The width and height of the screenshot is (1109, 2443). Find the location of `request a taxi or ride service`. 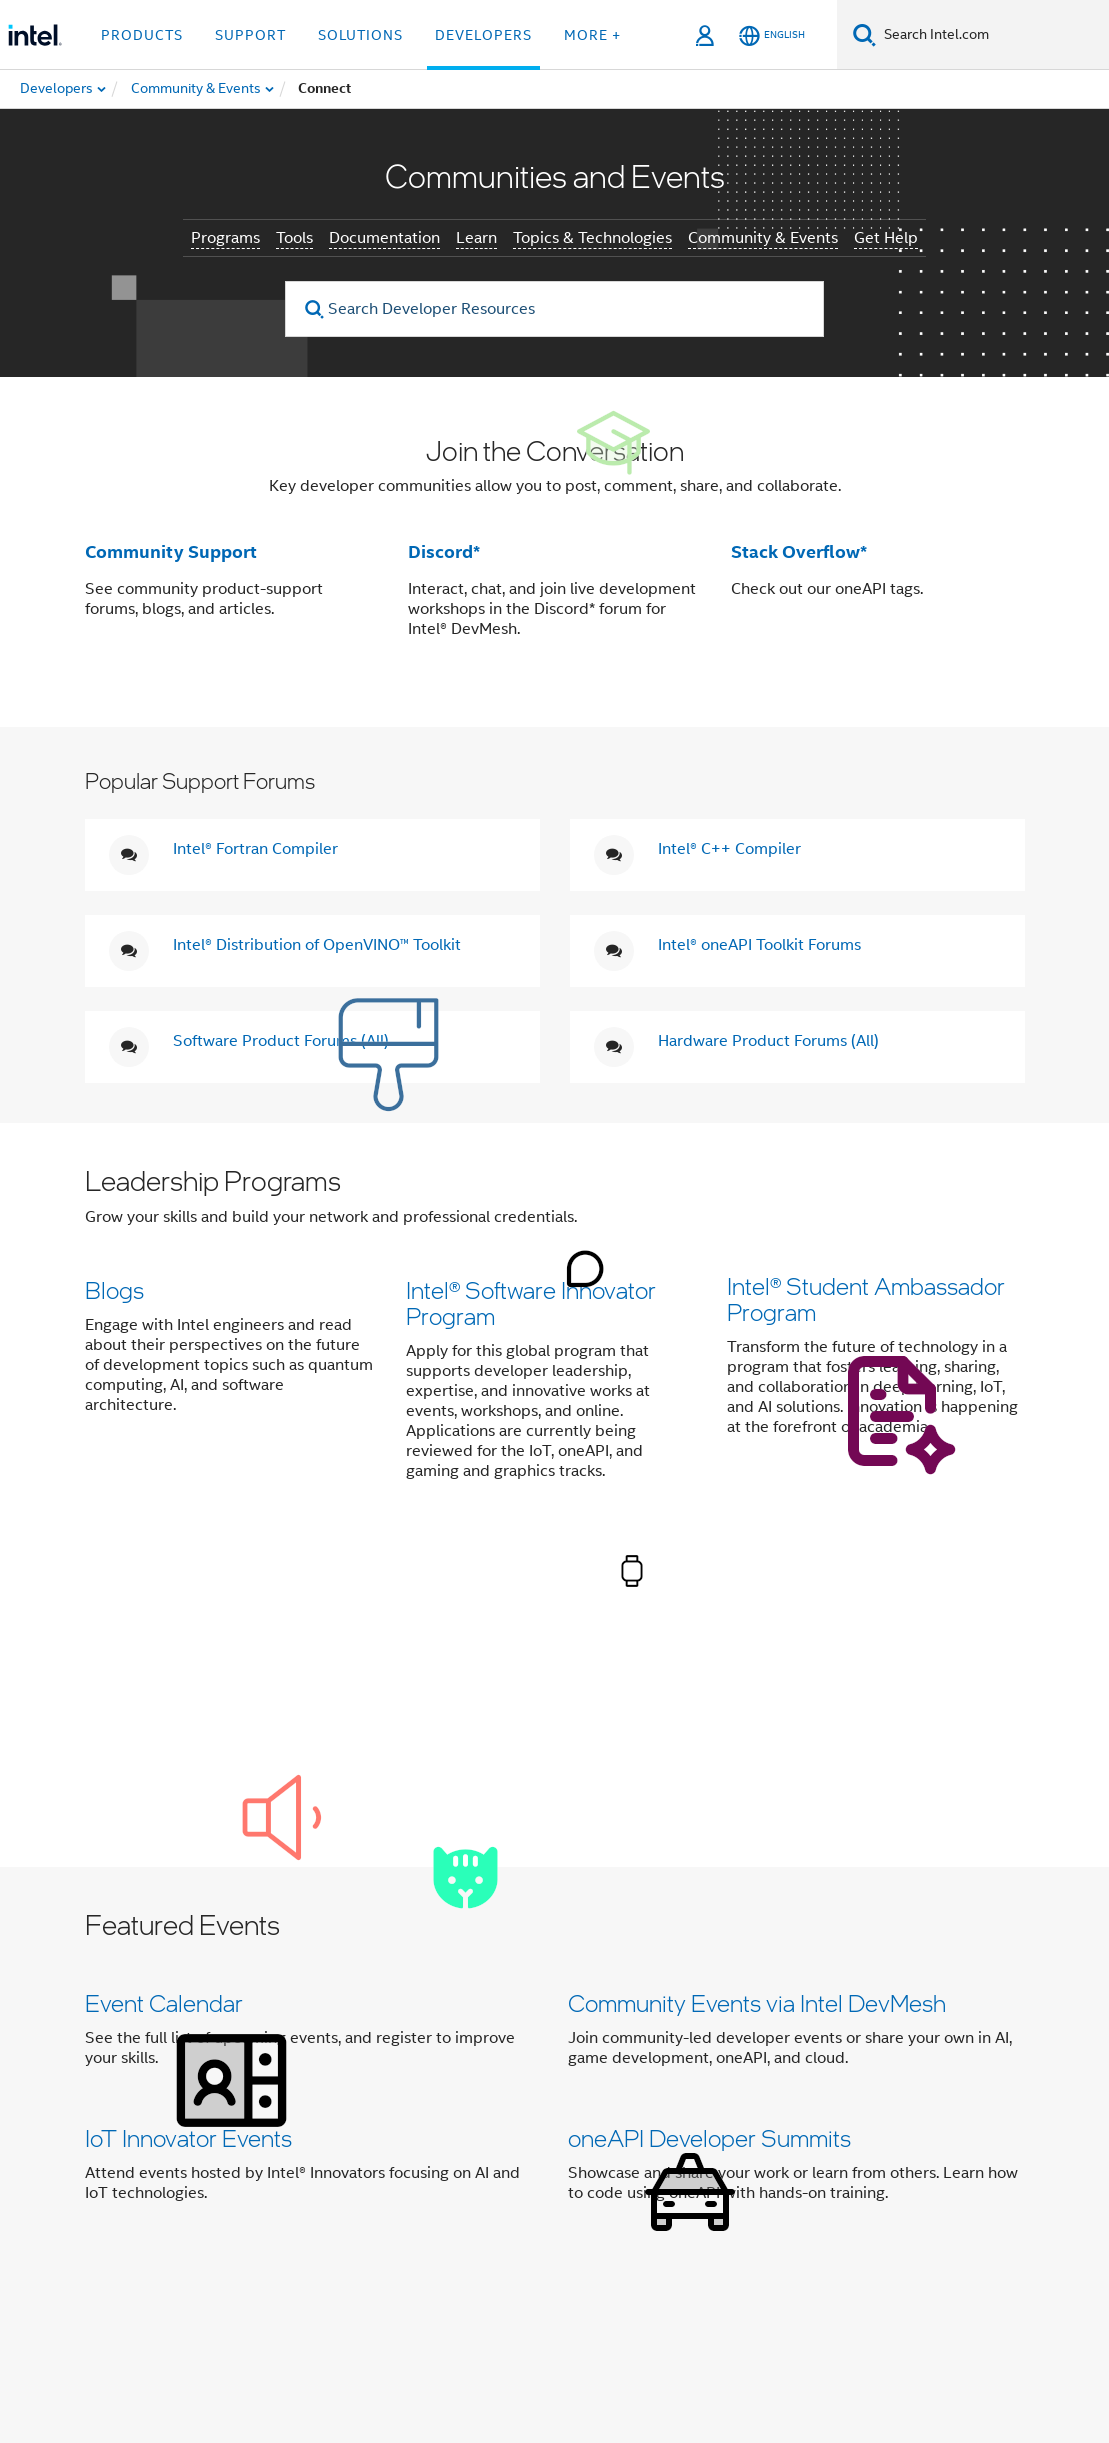

request a taxi or ride service is located at coordinates (690, 2198).